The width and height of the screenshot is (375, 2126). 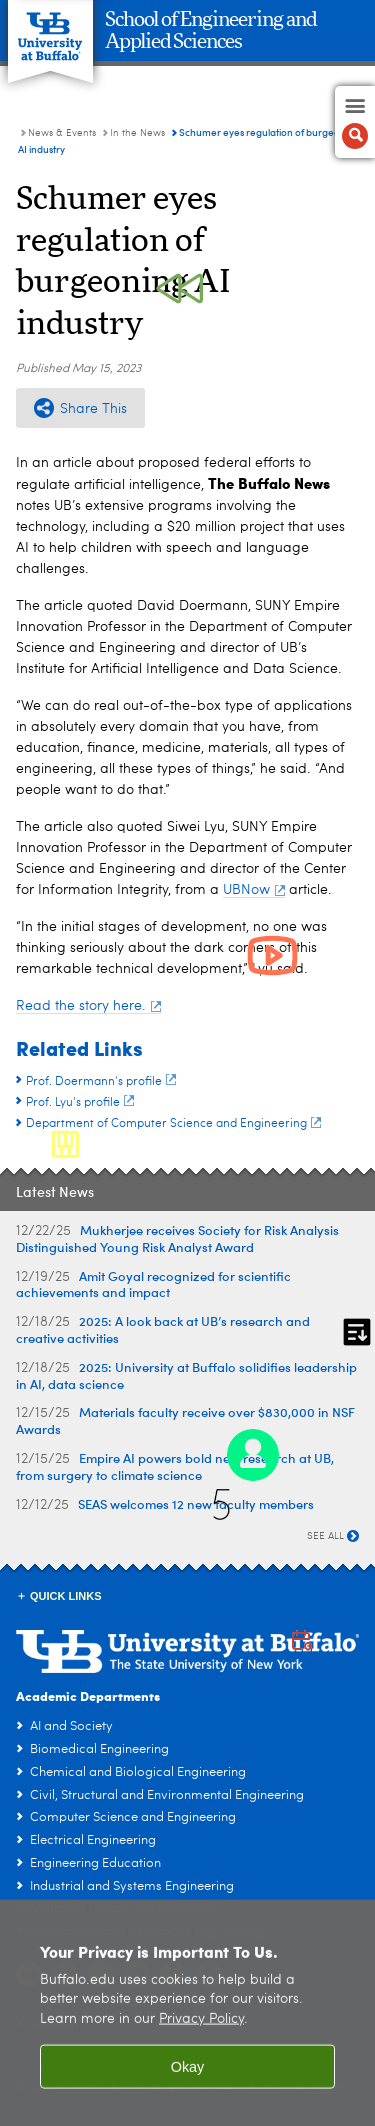 I want to click on view user profile, so click(x=253, y=1455).